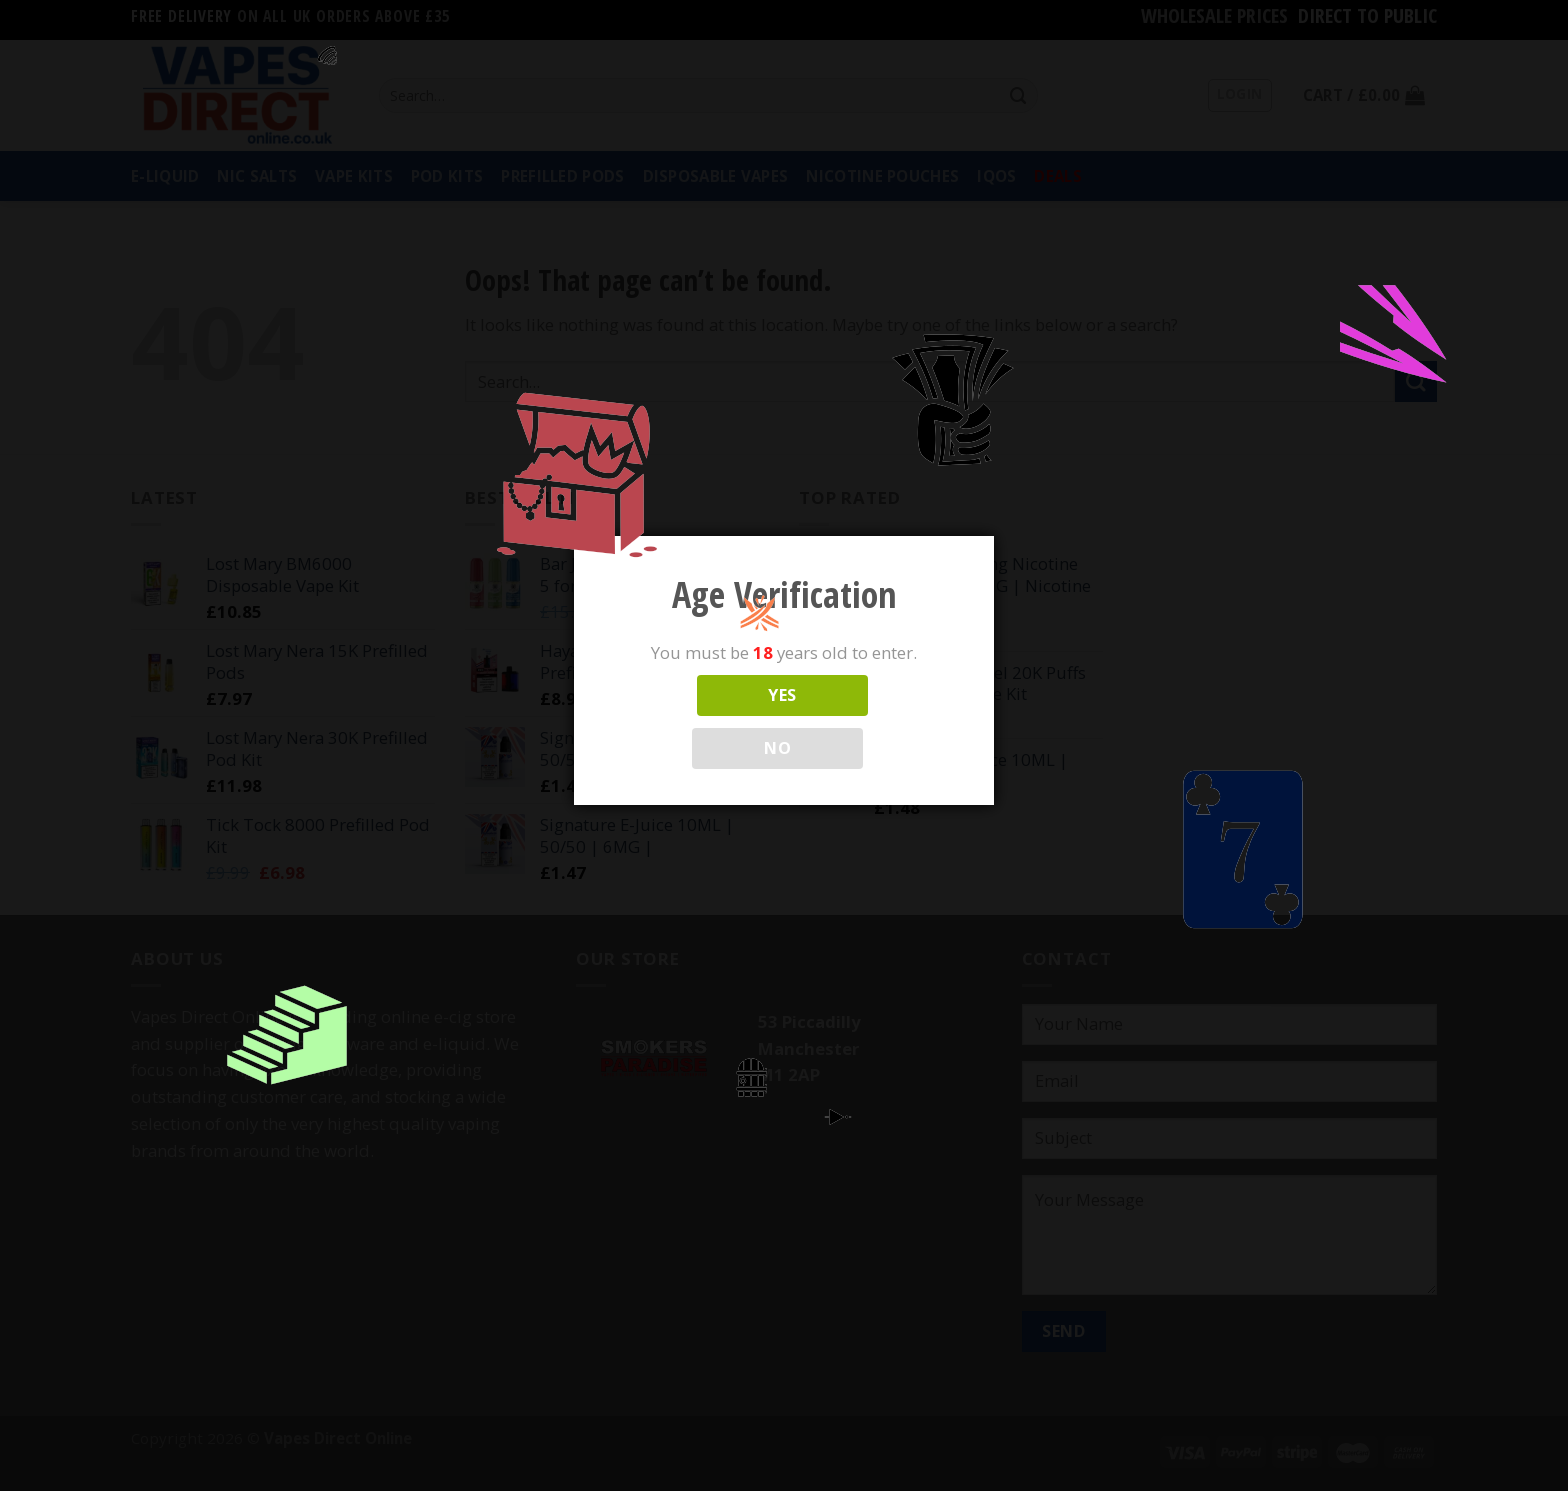 This screenshot has height=1491, width=1568. I want to click on navigate between levels or floors, so click(287, 1035).